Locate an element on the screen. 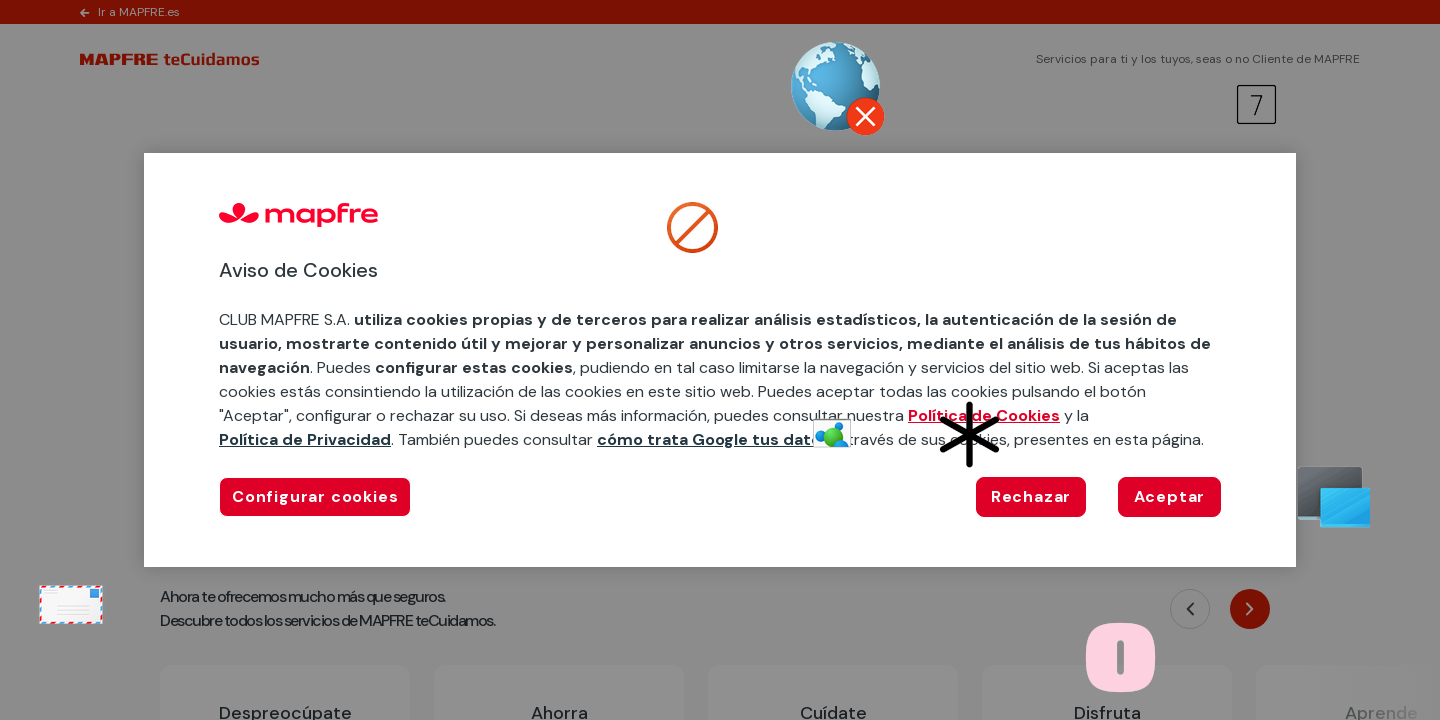 Image resolution: width=1440 pixels, height=720 pixels. view more information is located at coordinates (1120, 657).